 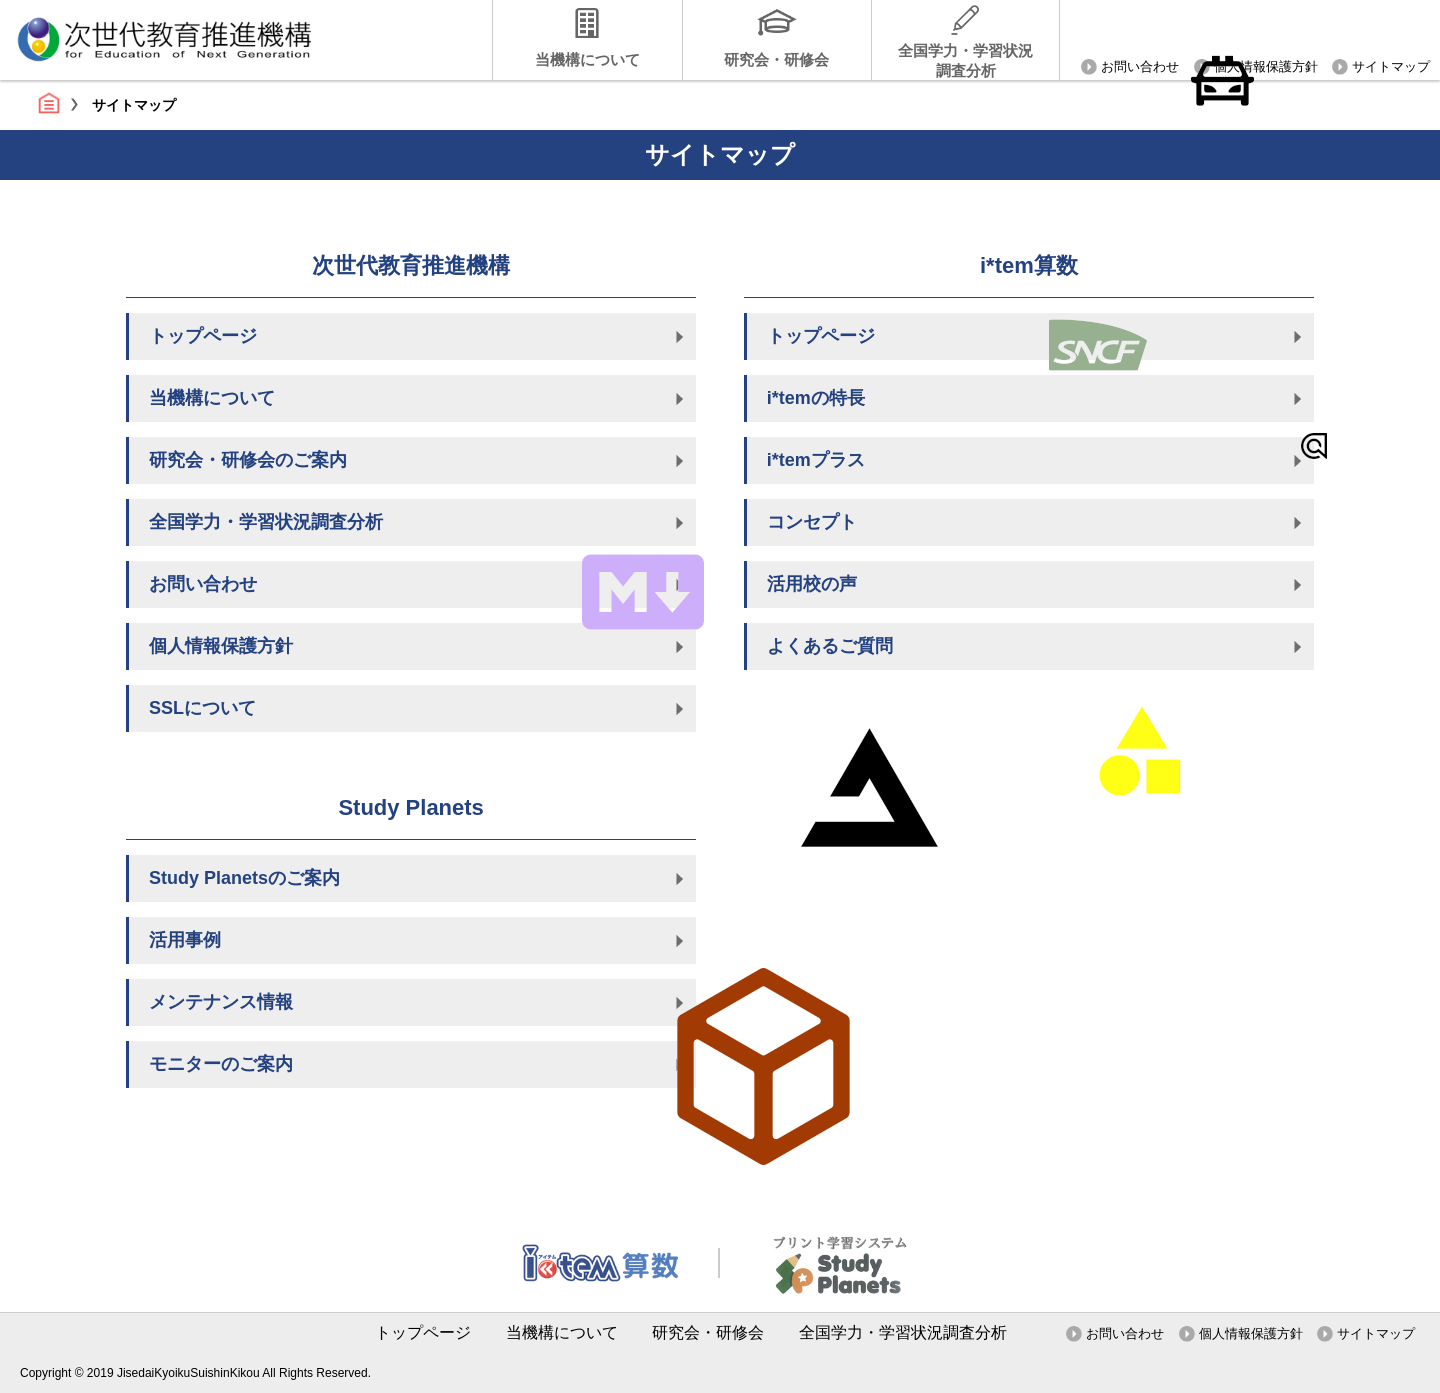 I want to click on AtlasOS logo, so click(x=869, y=787).